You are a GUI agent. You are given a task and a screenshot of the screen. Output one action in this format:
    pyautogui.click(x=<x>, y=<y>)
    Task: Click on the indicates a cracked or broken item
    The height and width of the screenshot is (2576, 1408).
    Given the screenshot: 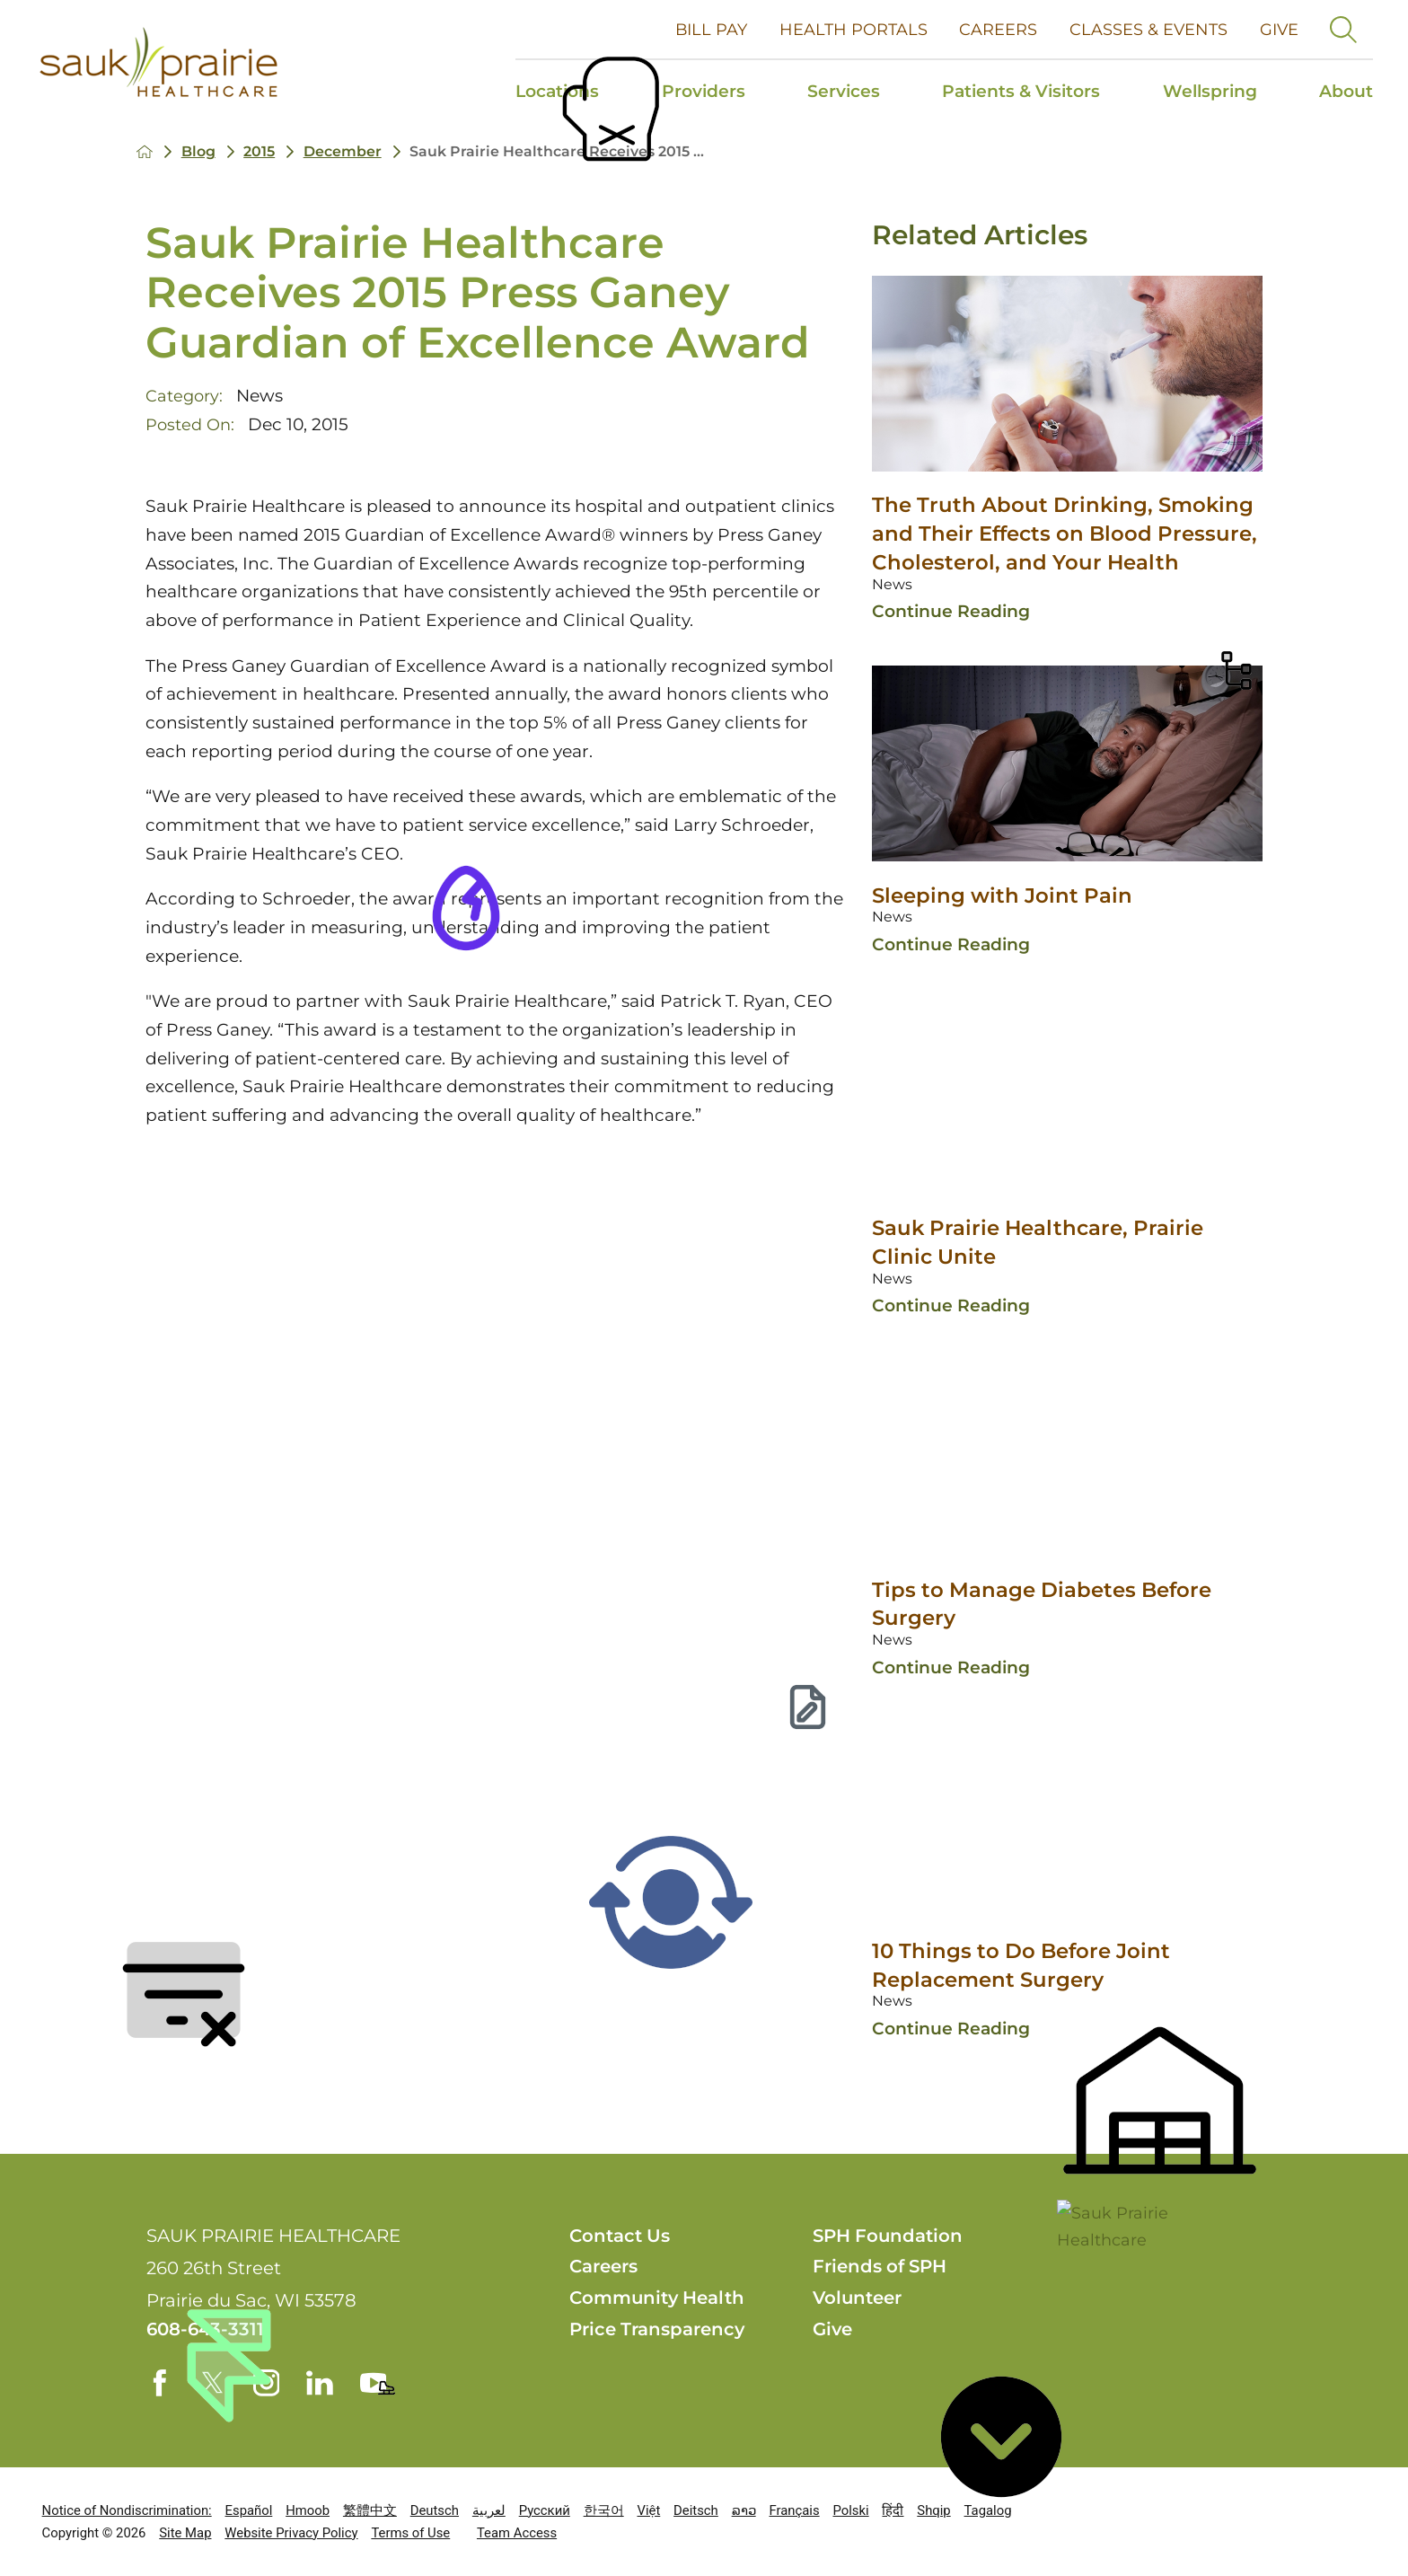 What is the action you would take?
    pyautogui.click(x=466, y=908)
    